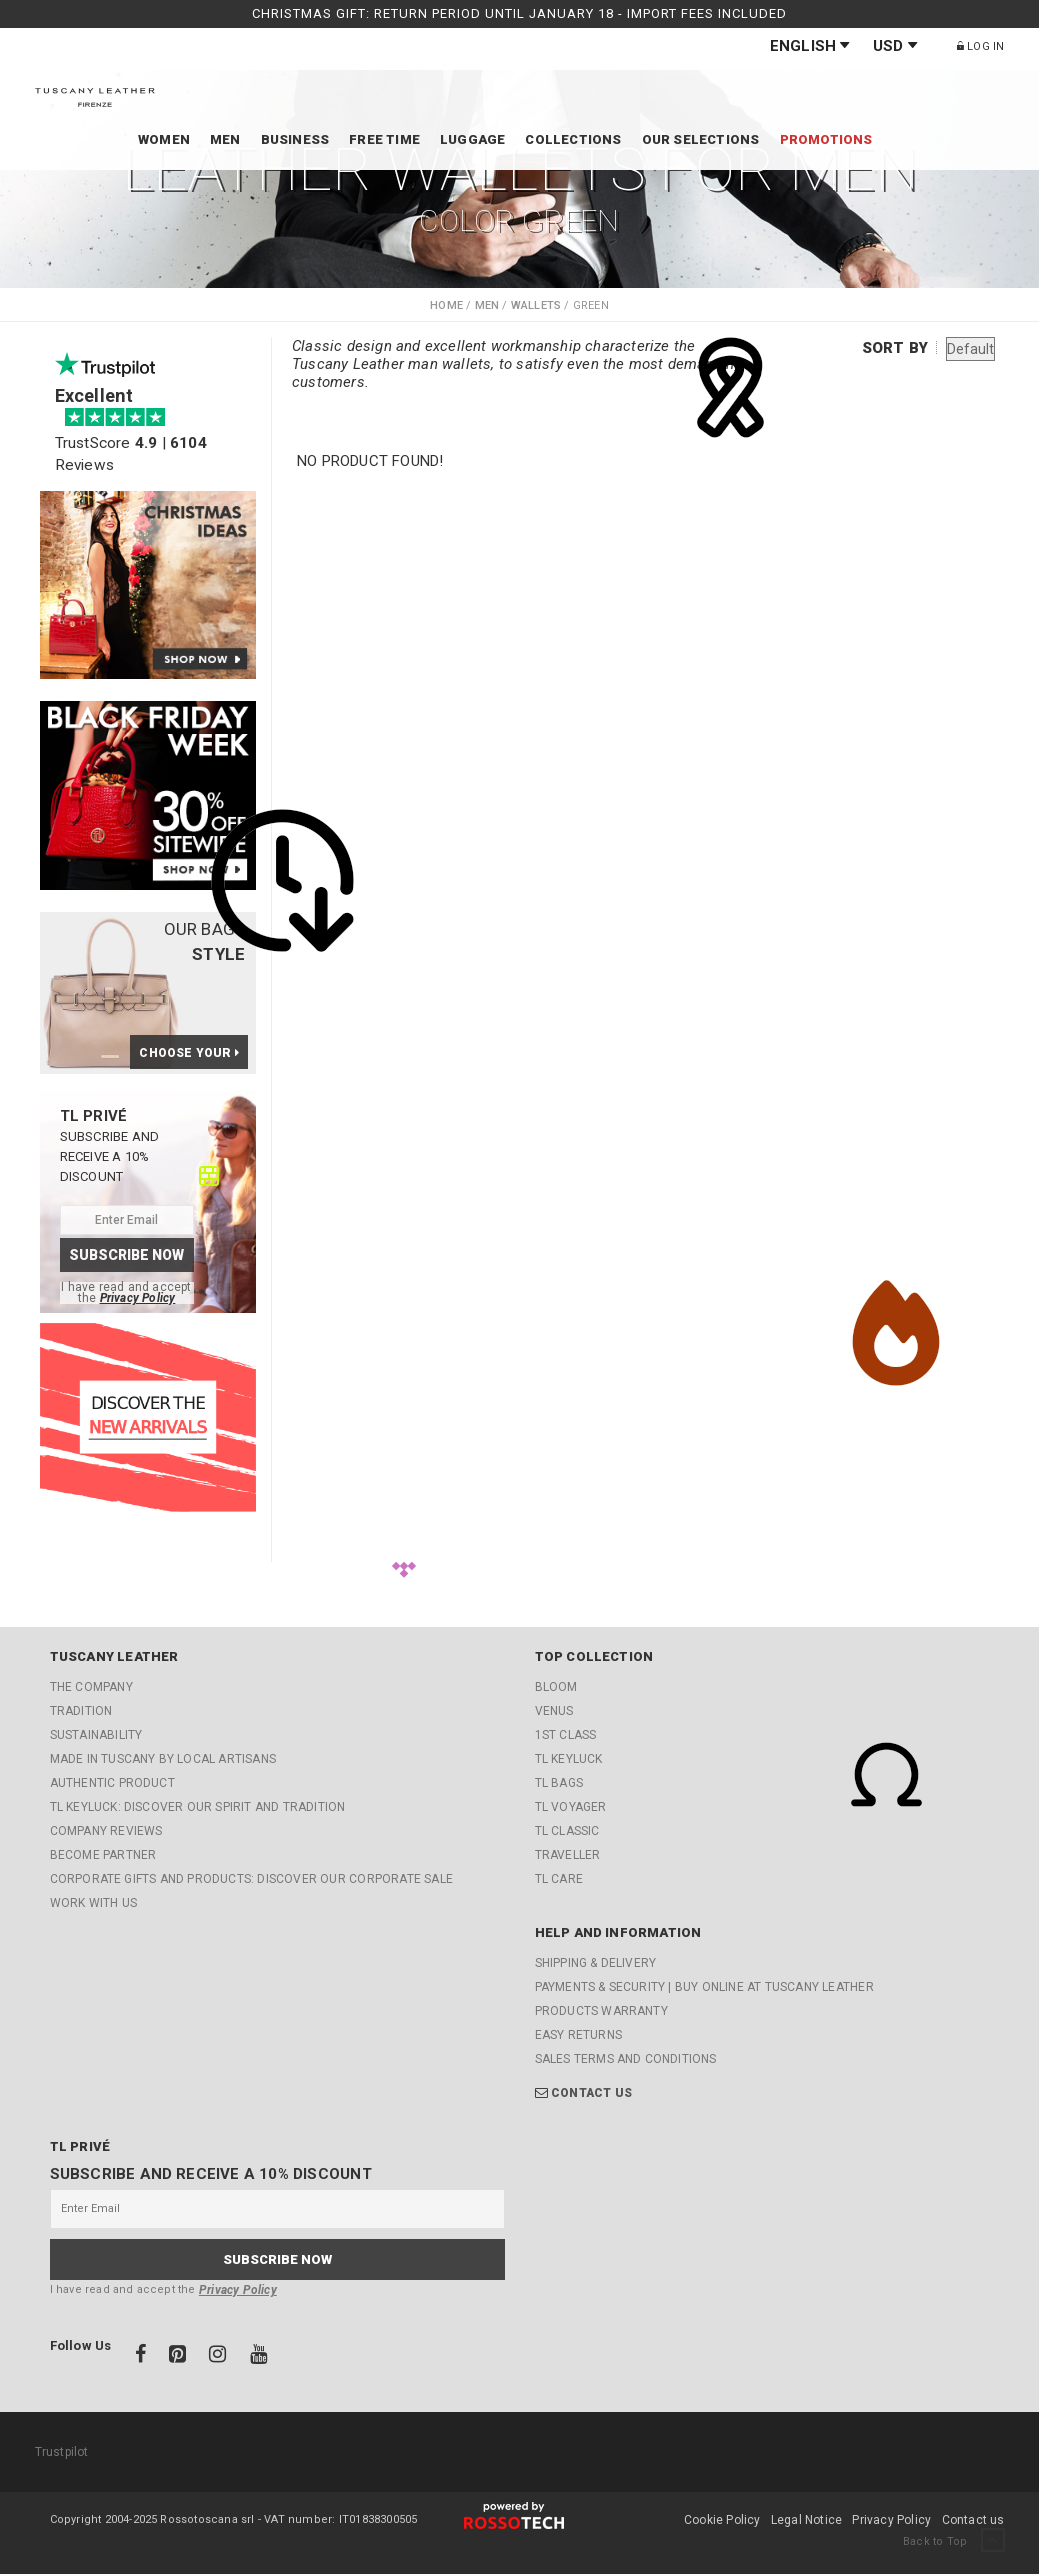 The image size is (1039, 2574). I want to click on open TIDAL music streaming app, so click(404, 1569).